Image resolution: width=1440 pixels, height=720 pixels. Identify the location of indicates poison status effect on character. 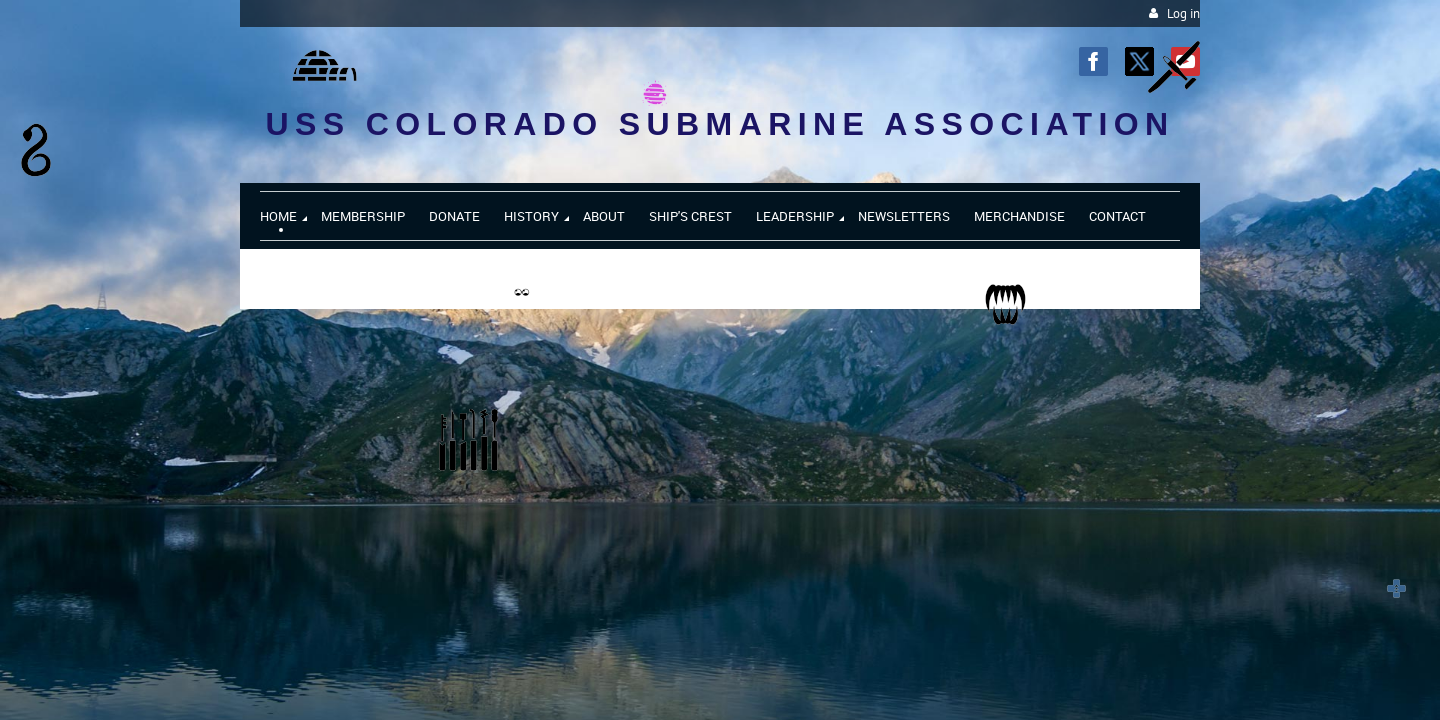
(36, 150).